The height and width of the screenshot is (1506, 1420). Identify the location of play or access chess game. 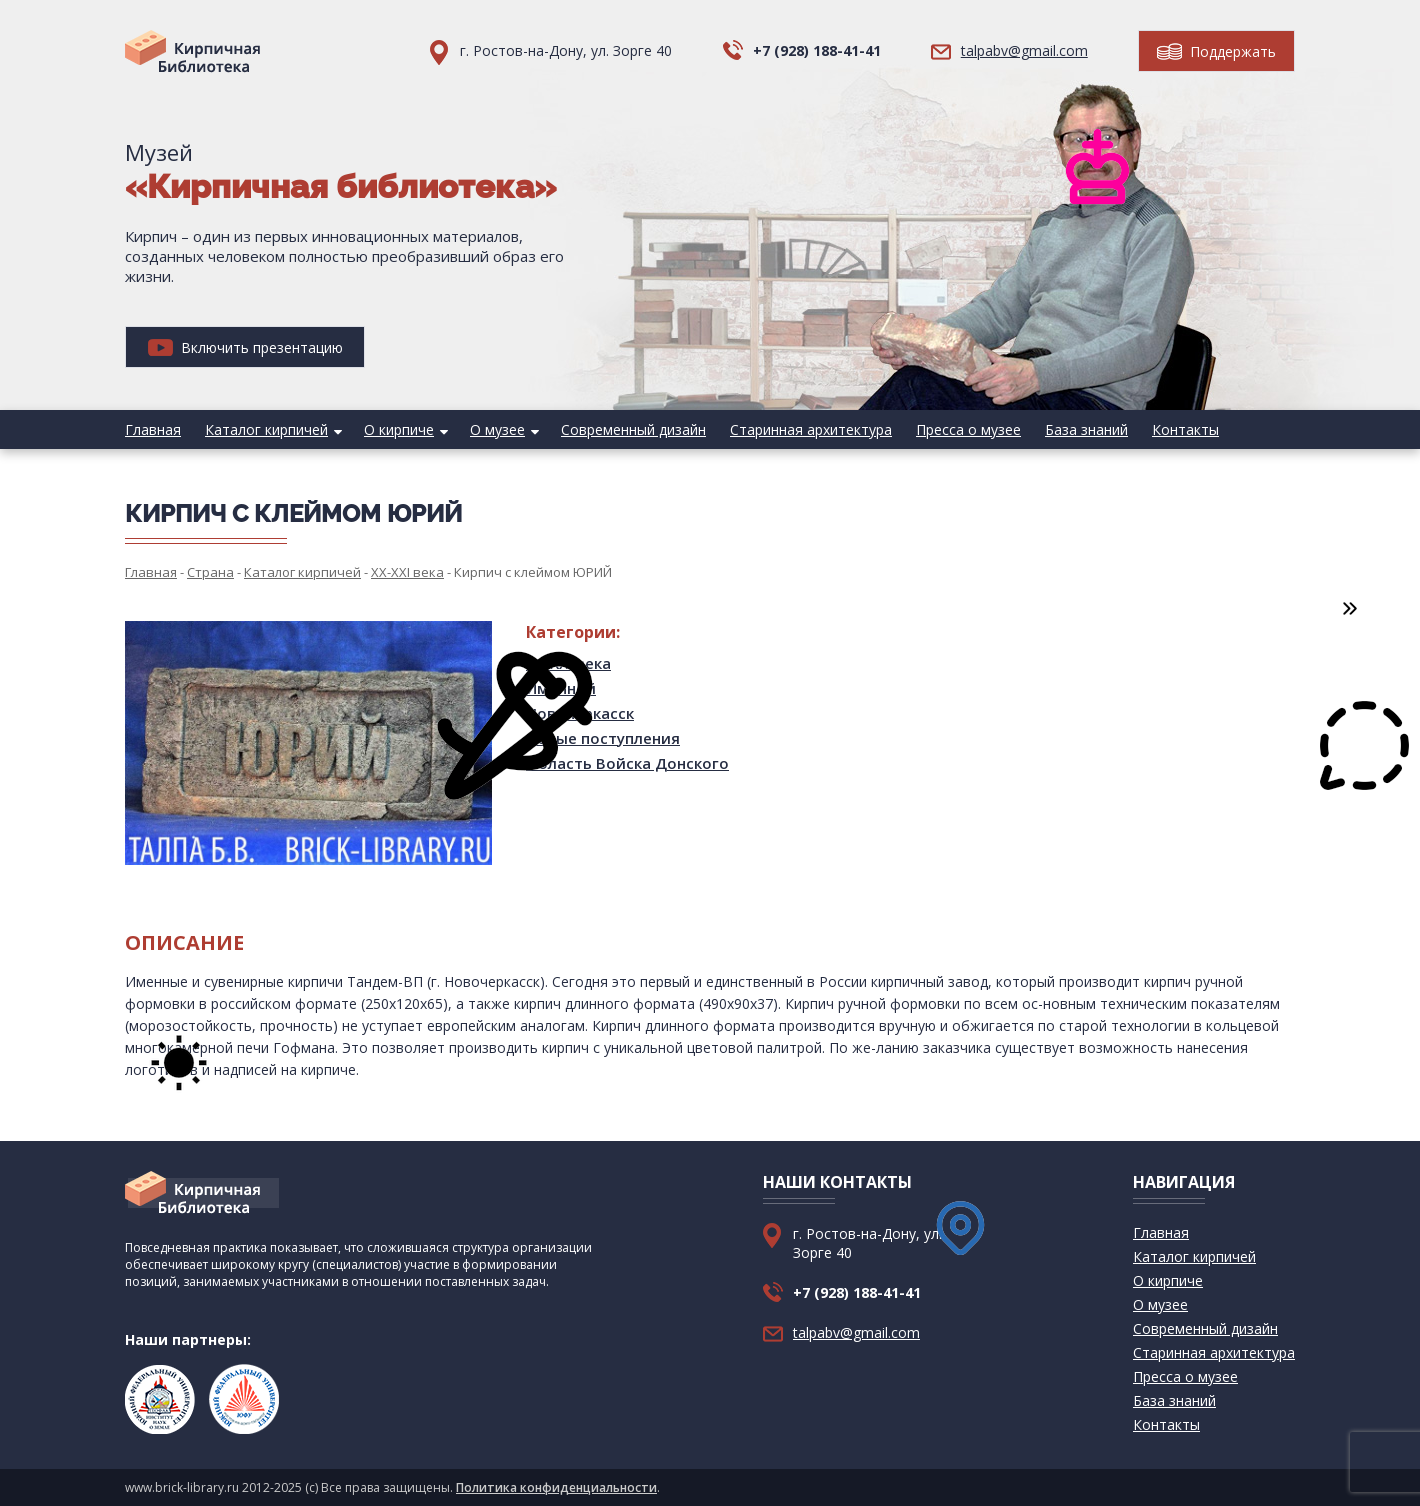
(1097, 168).